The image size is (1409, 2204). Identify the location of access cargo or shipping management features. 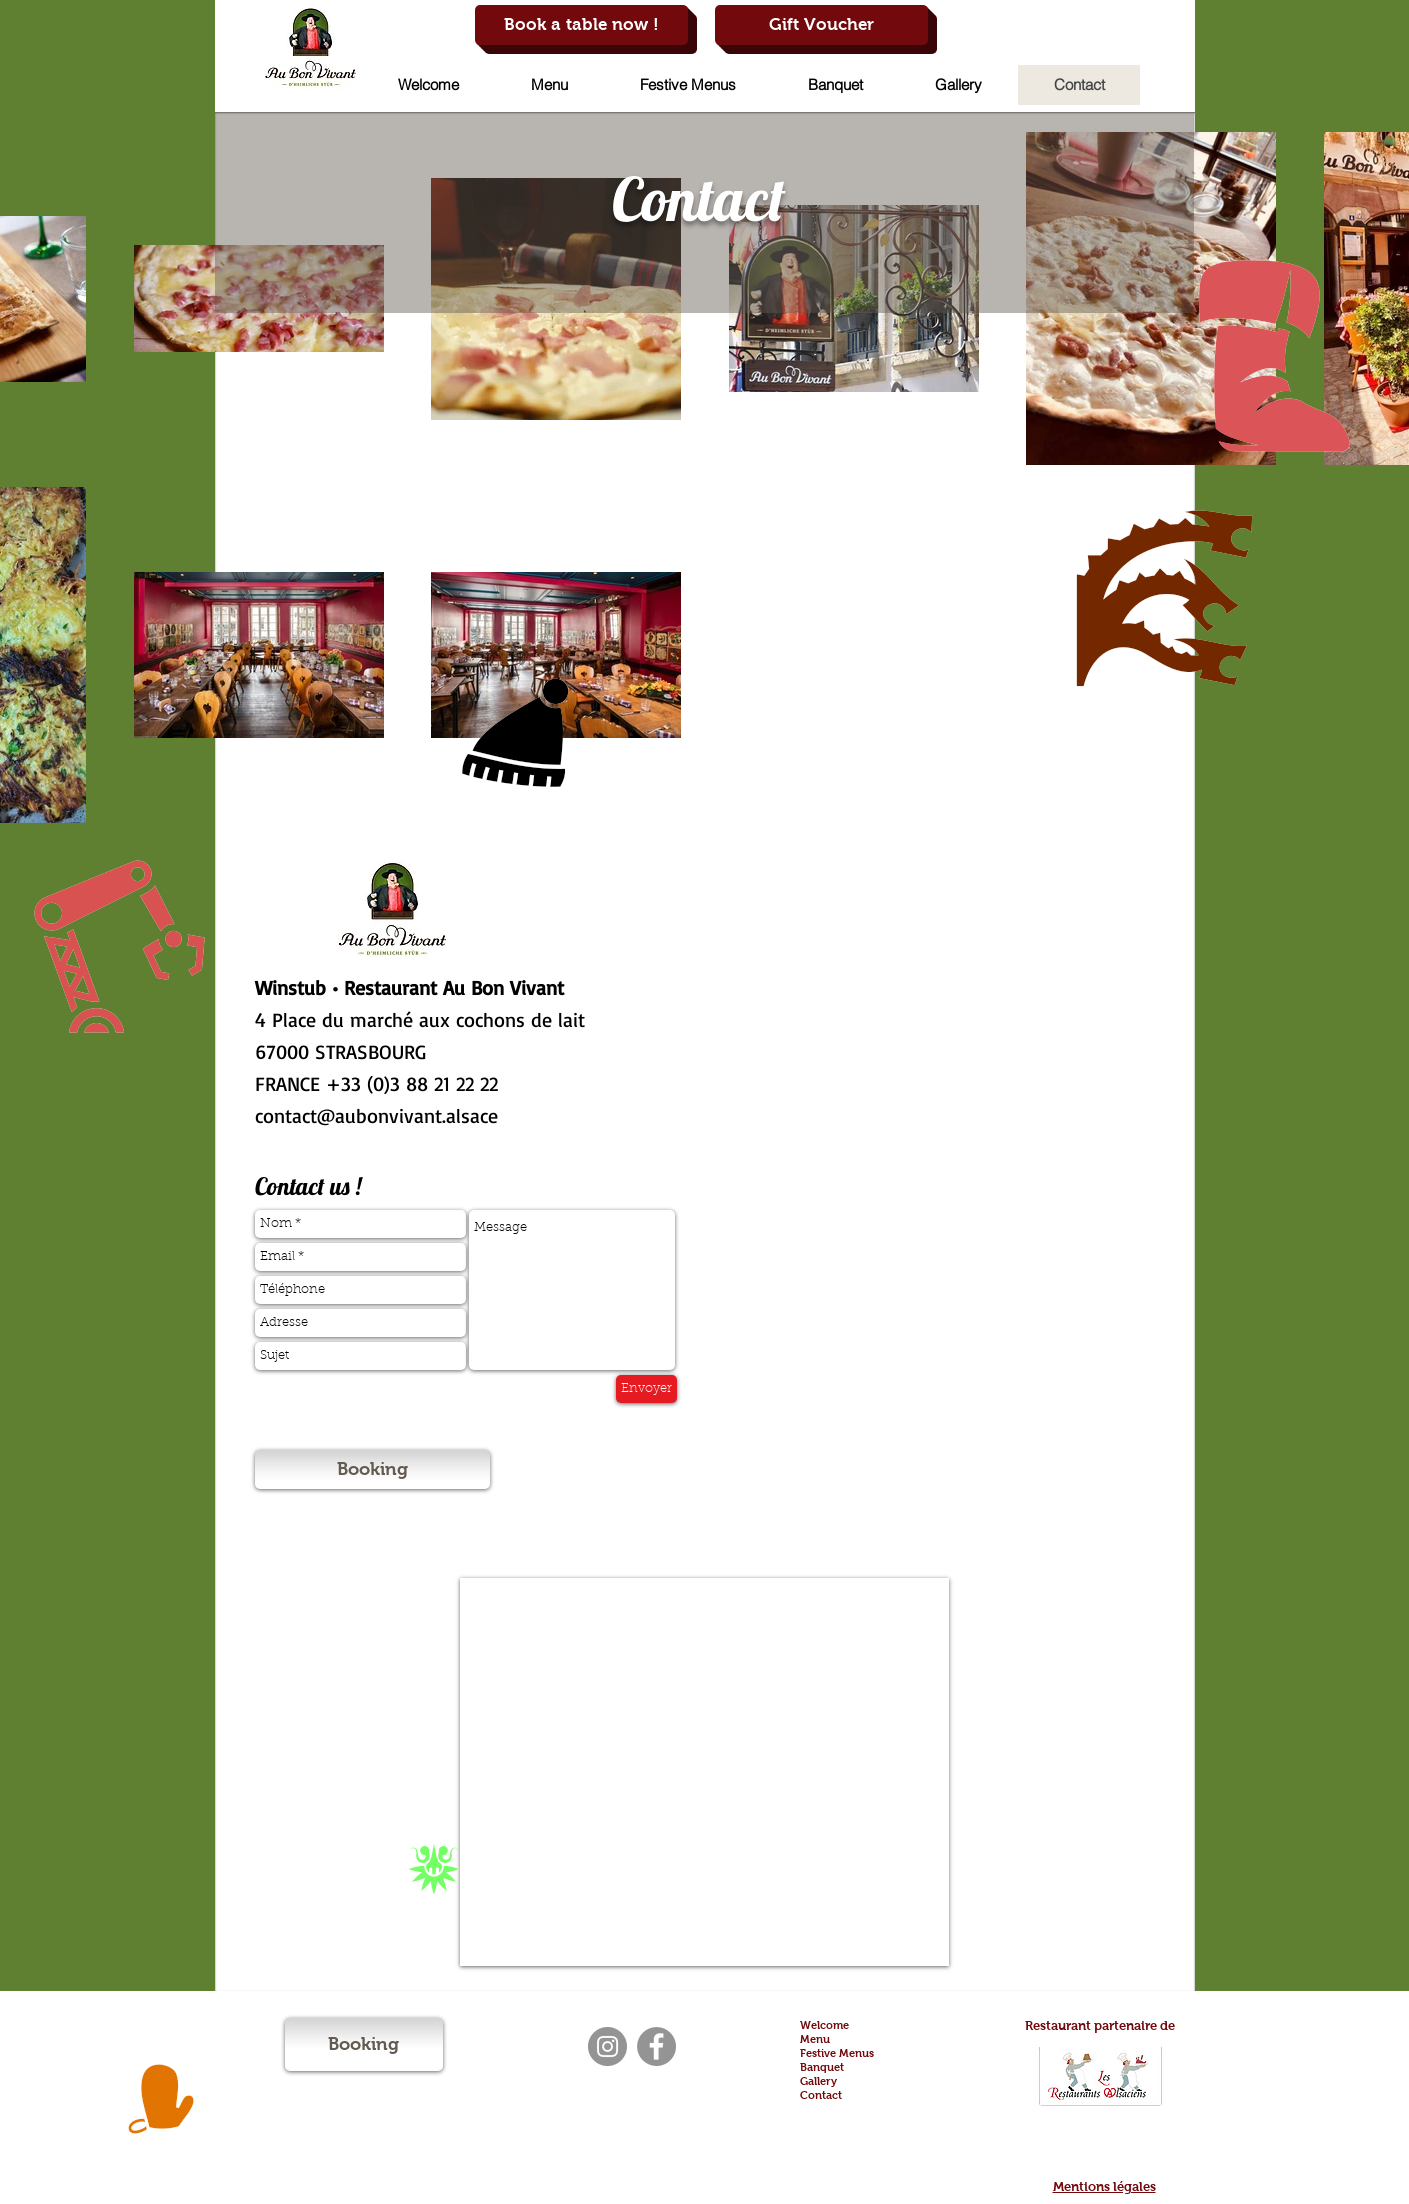
(119, 946).